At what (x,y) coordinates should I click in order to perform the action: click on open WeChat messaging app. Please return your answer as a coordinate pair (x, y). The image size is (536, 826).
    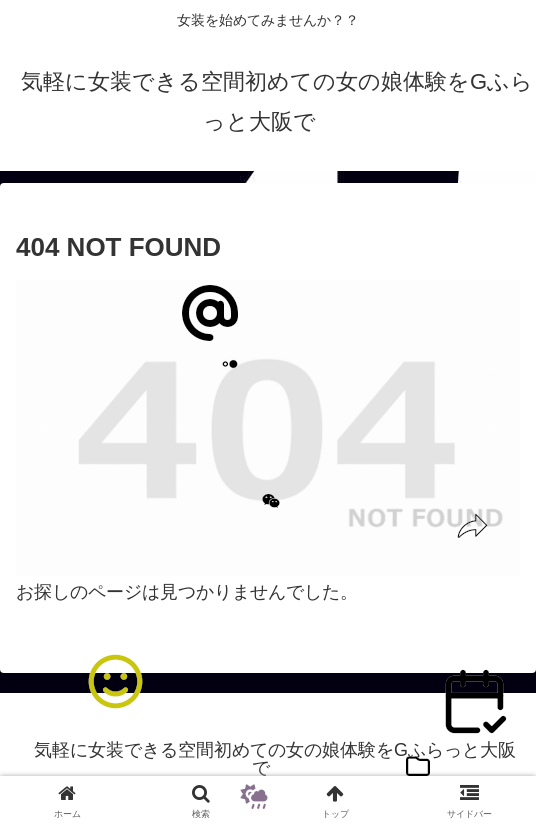
    Looking at the image, I should click on (271, 501).